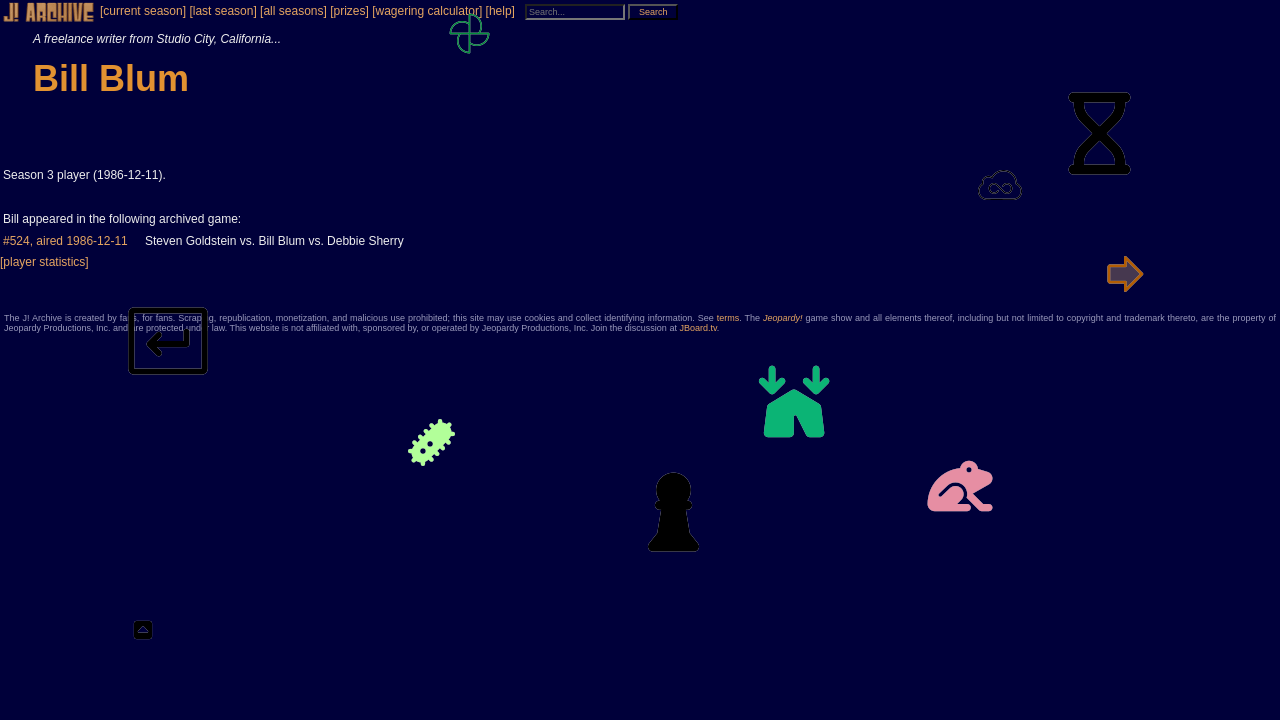  Describe the element at coordinates (431, 442) in the screenshot. I see `indicates microbiology or bacterial content` at that location.